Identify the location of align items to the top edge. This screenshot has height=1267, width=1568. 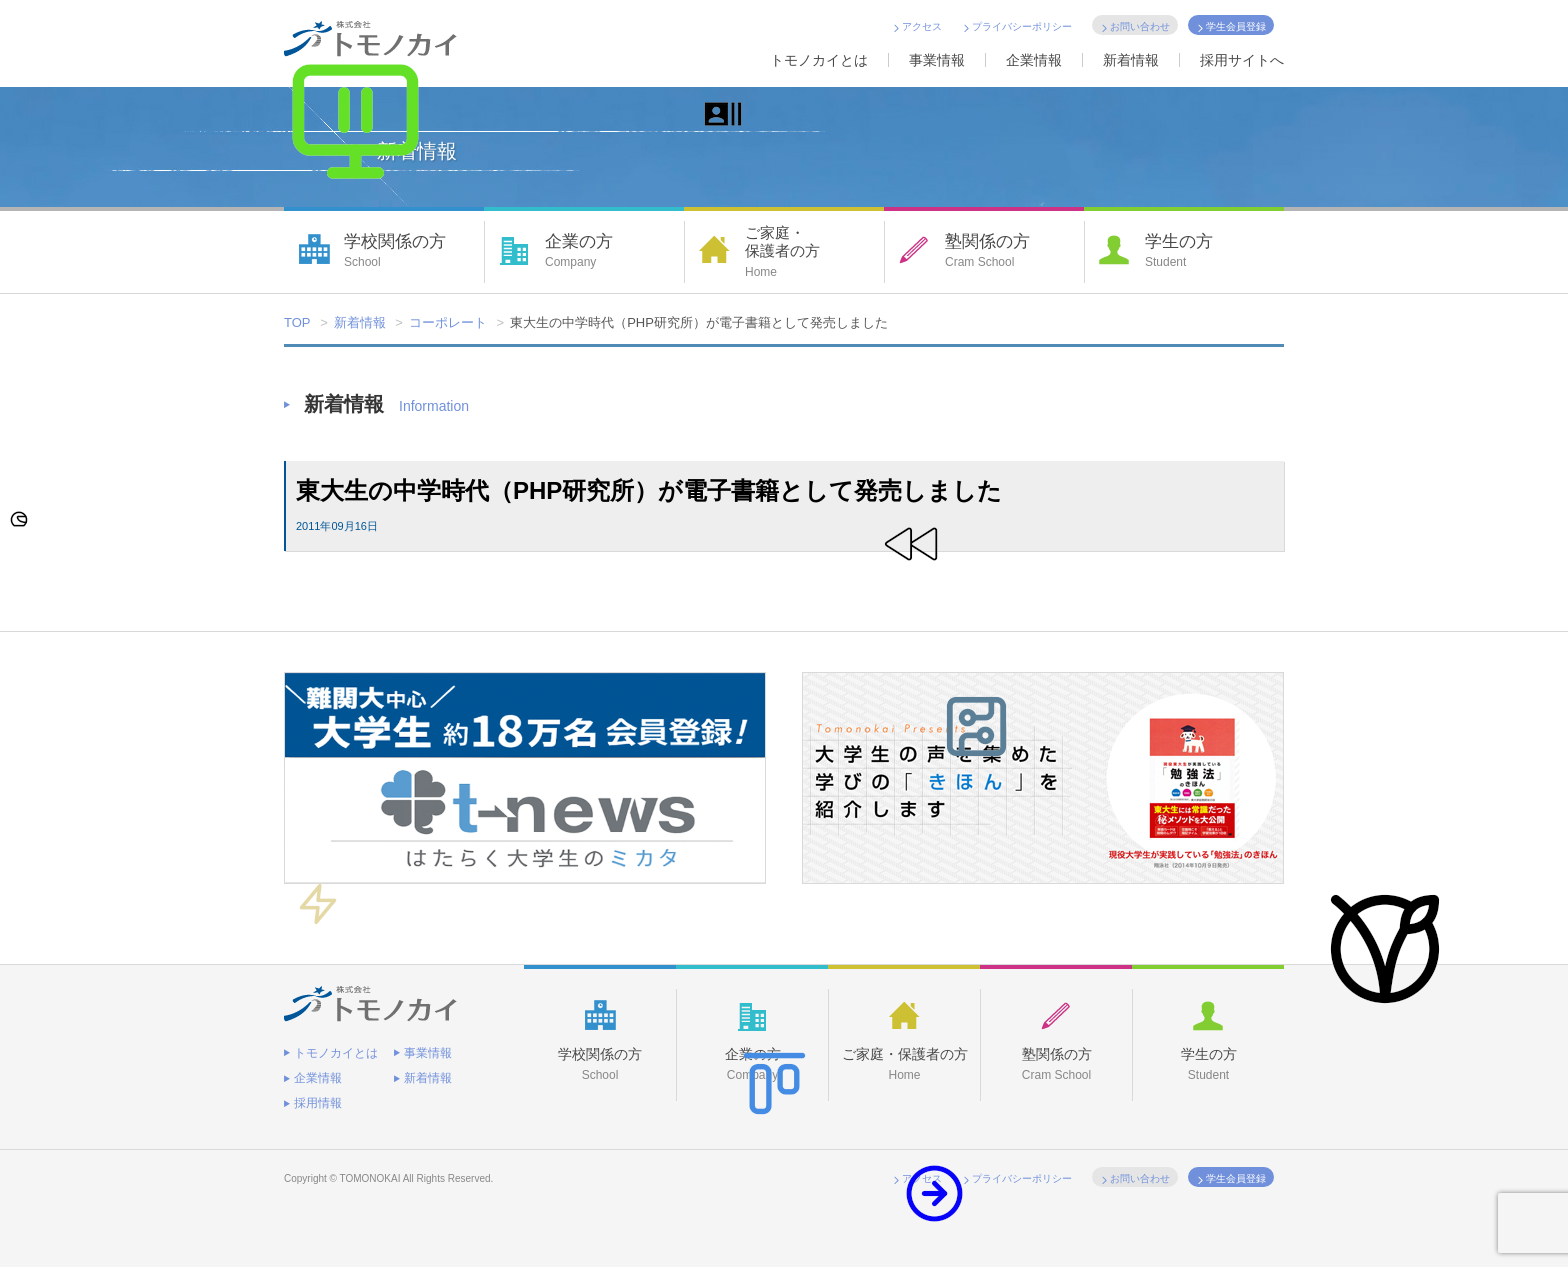
(774, 1083).